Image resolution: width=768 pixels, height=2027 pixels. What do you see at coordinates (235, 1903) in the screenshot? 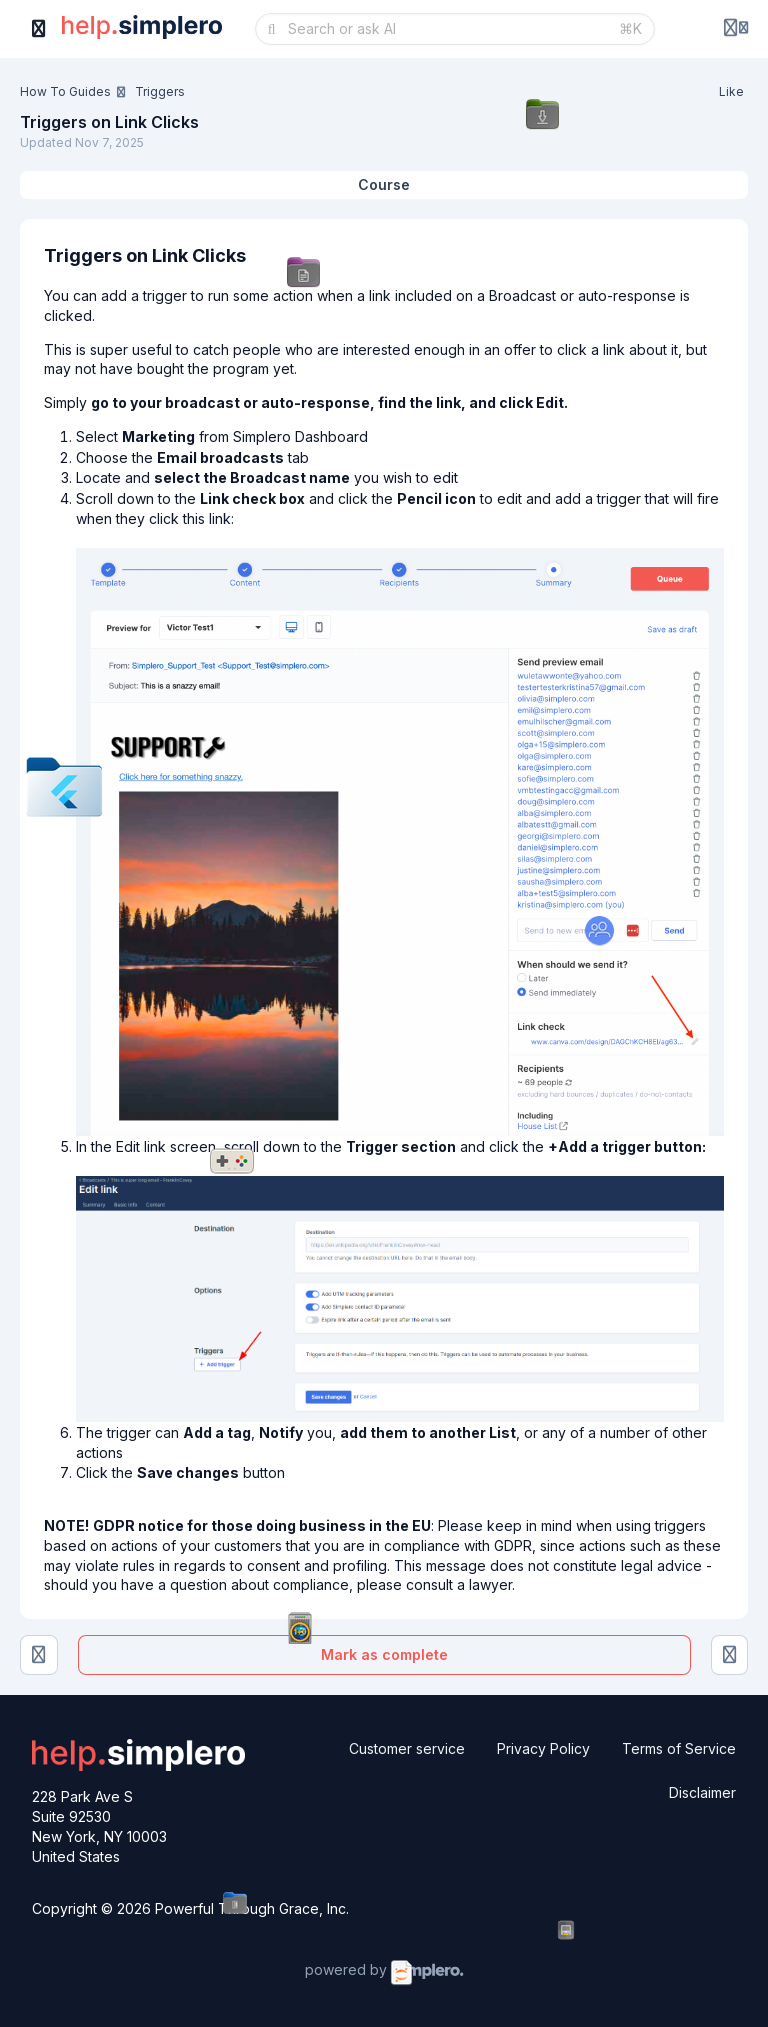
I see `access your templates folder` at bounding box center [235, 1903].